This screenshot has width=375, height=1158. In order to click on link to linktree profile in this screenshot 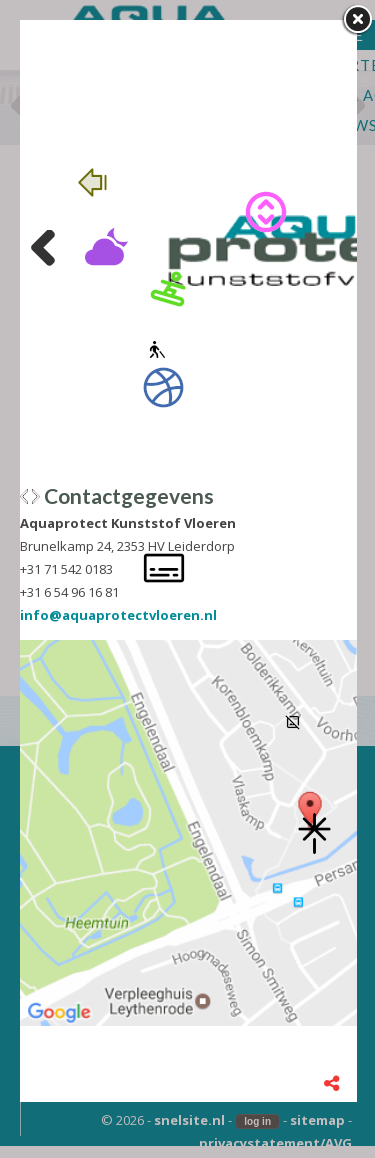, I will do `click(314, 833)`.